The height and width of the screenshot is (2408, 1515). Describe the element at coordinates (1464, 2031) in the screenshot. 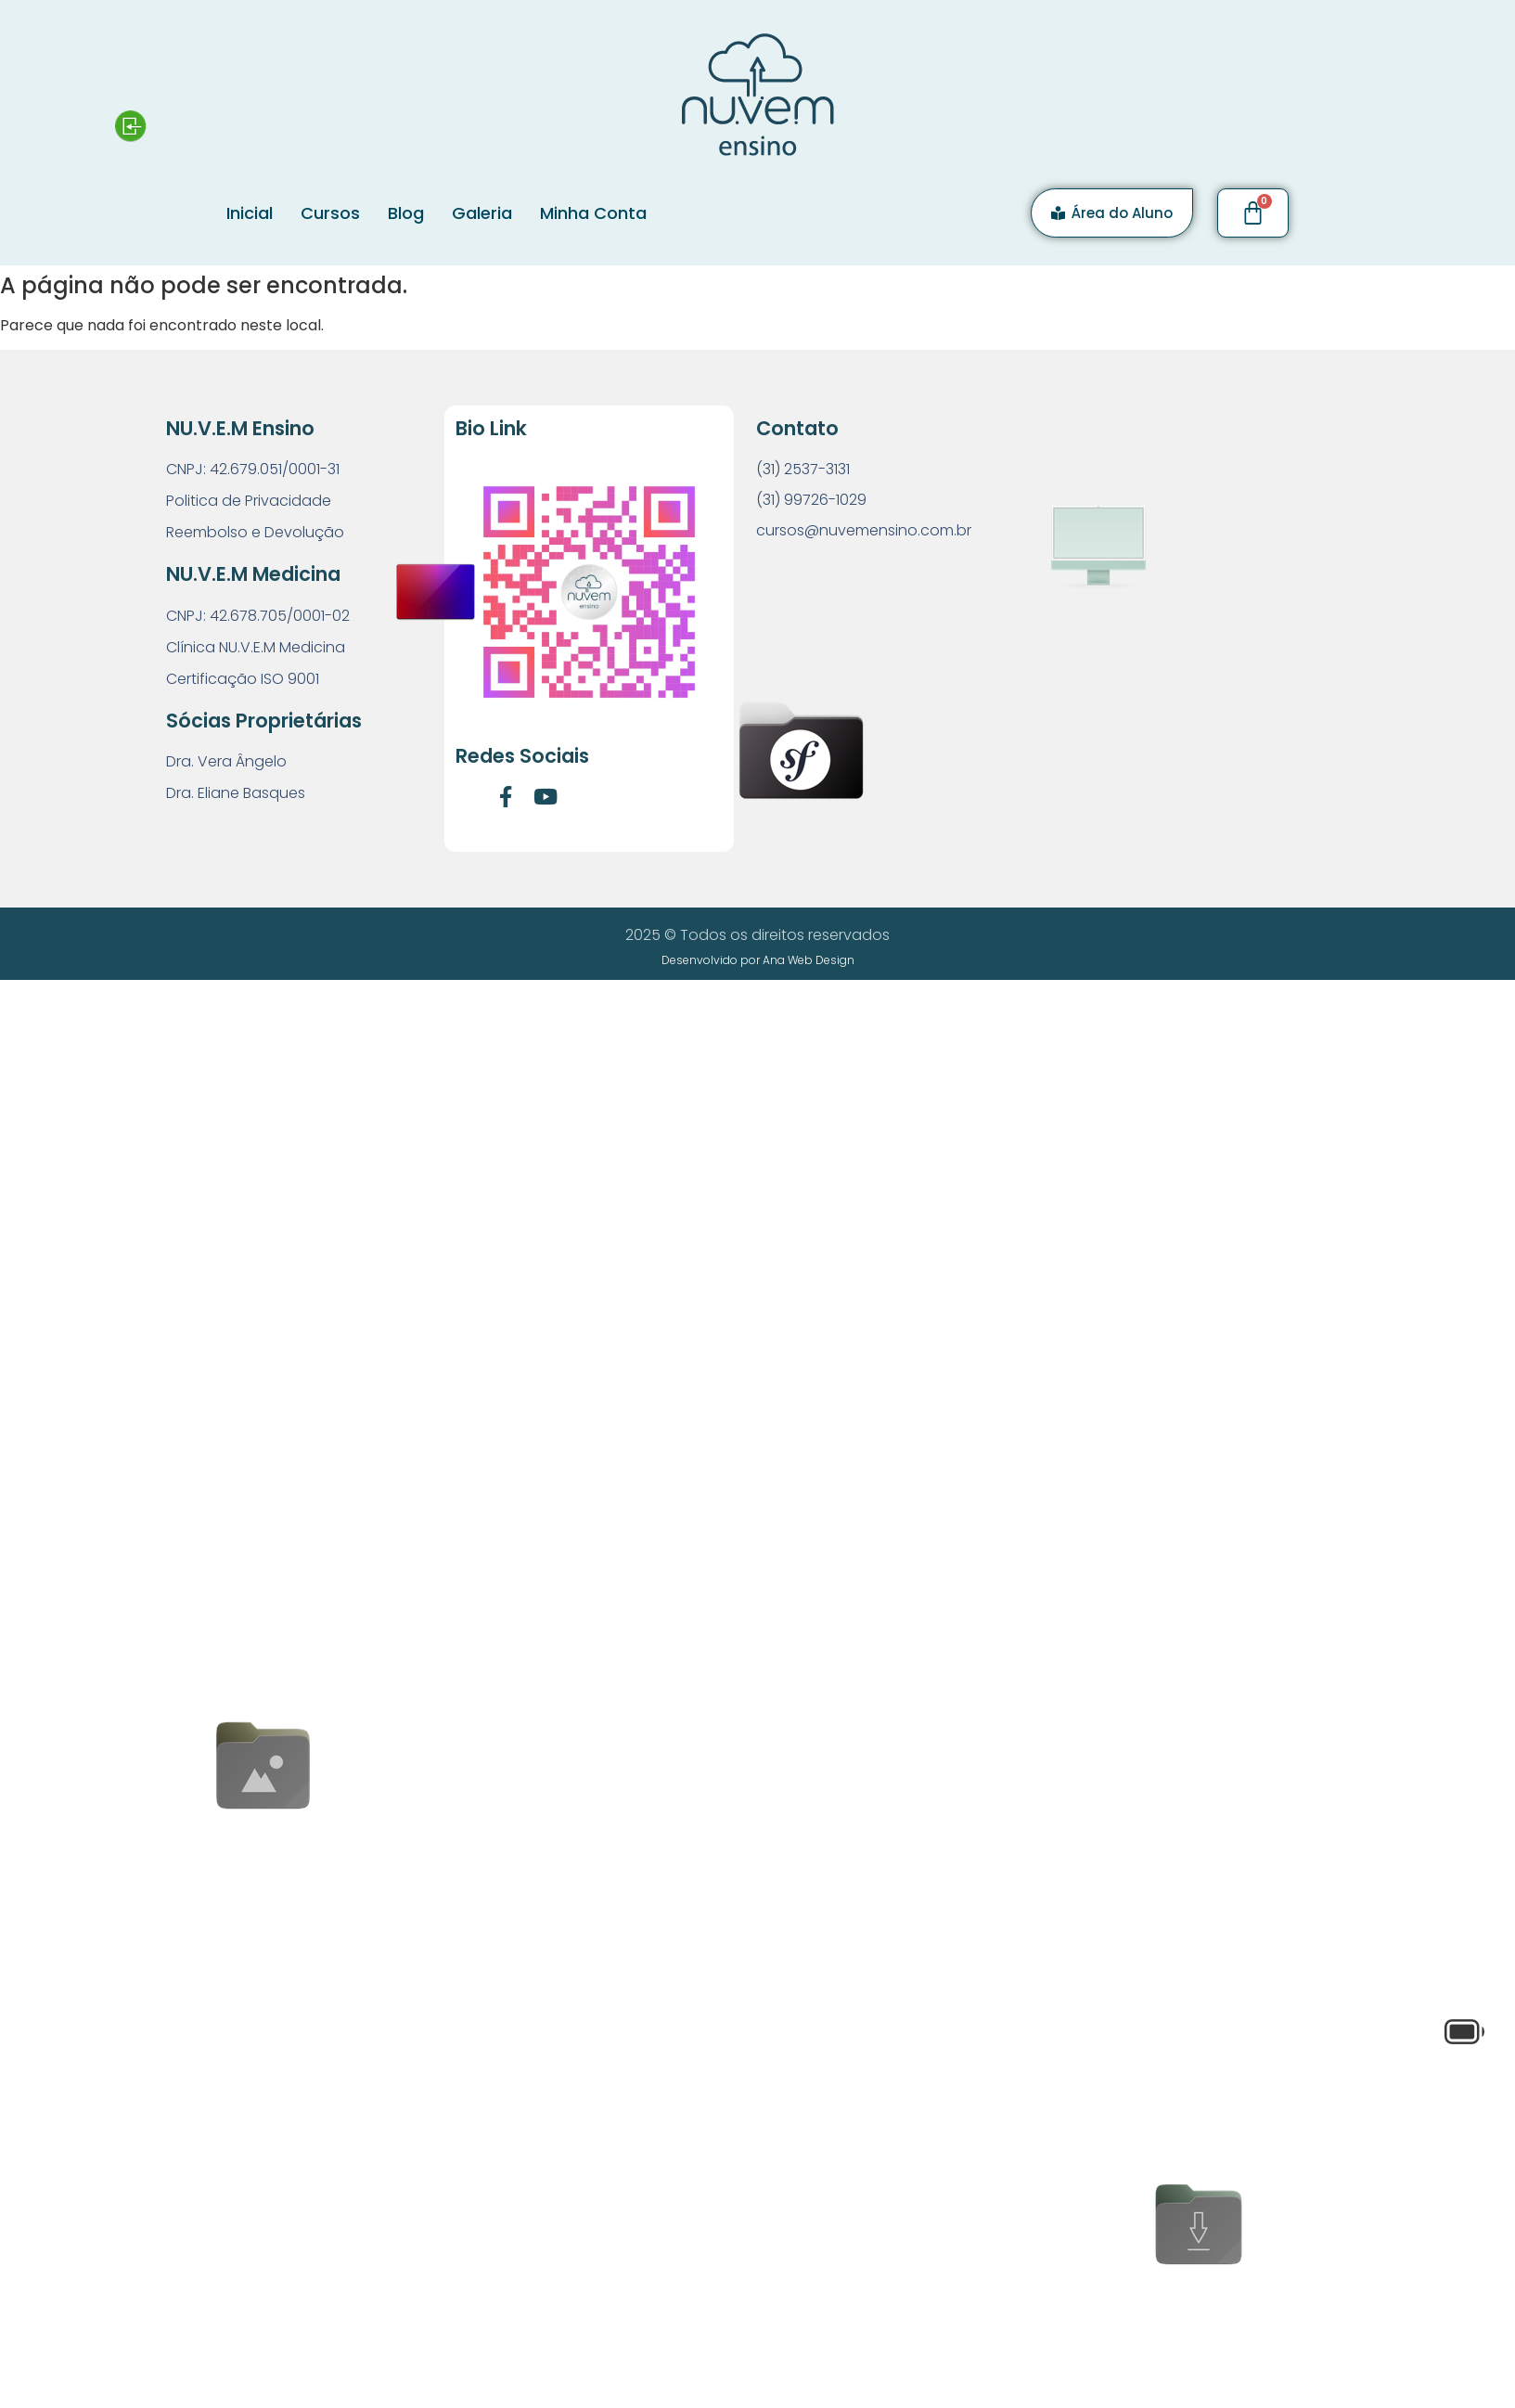

I see `indicates current battery level` at that location.